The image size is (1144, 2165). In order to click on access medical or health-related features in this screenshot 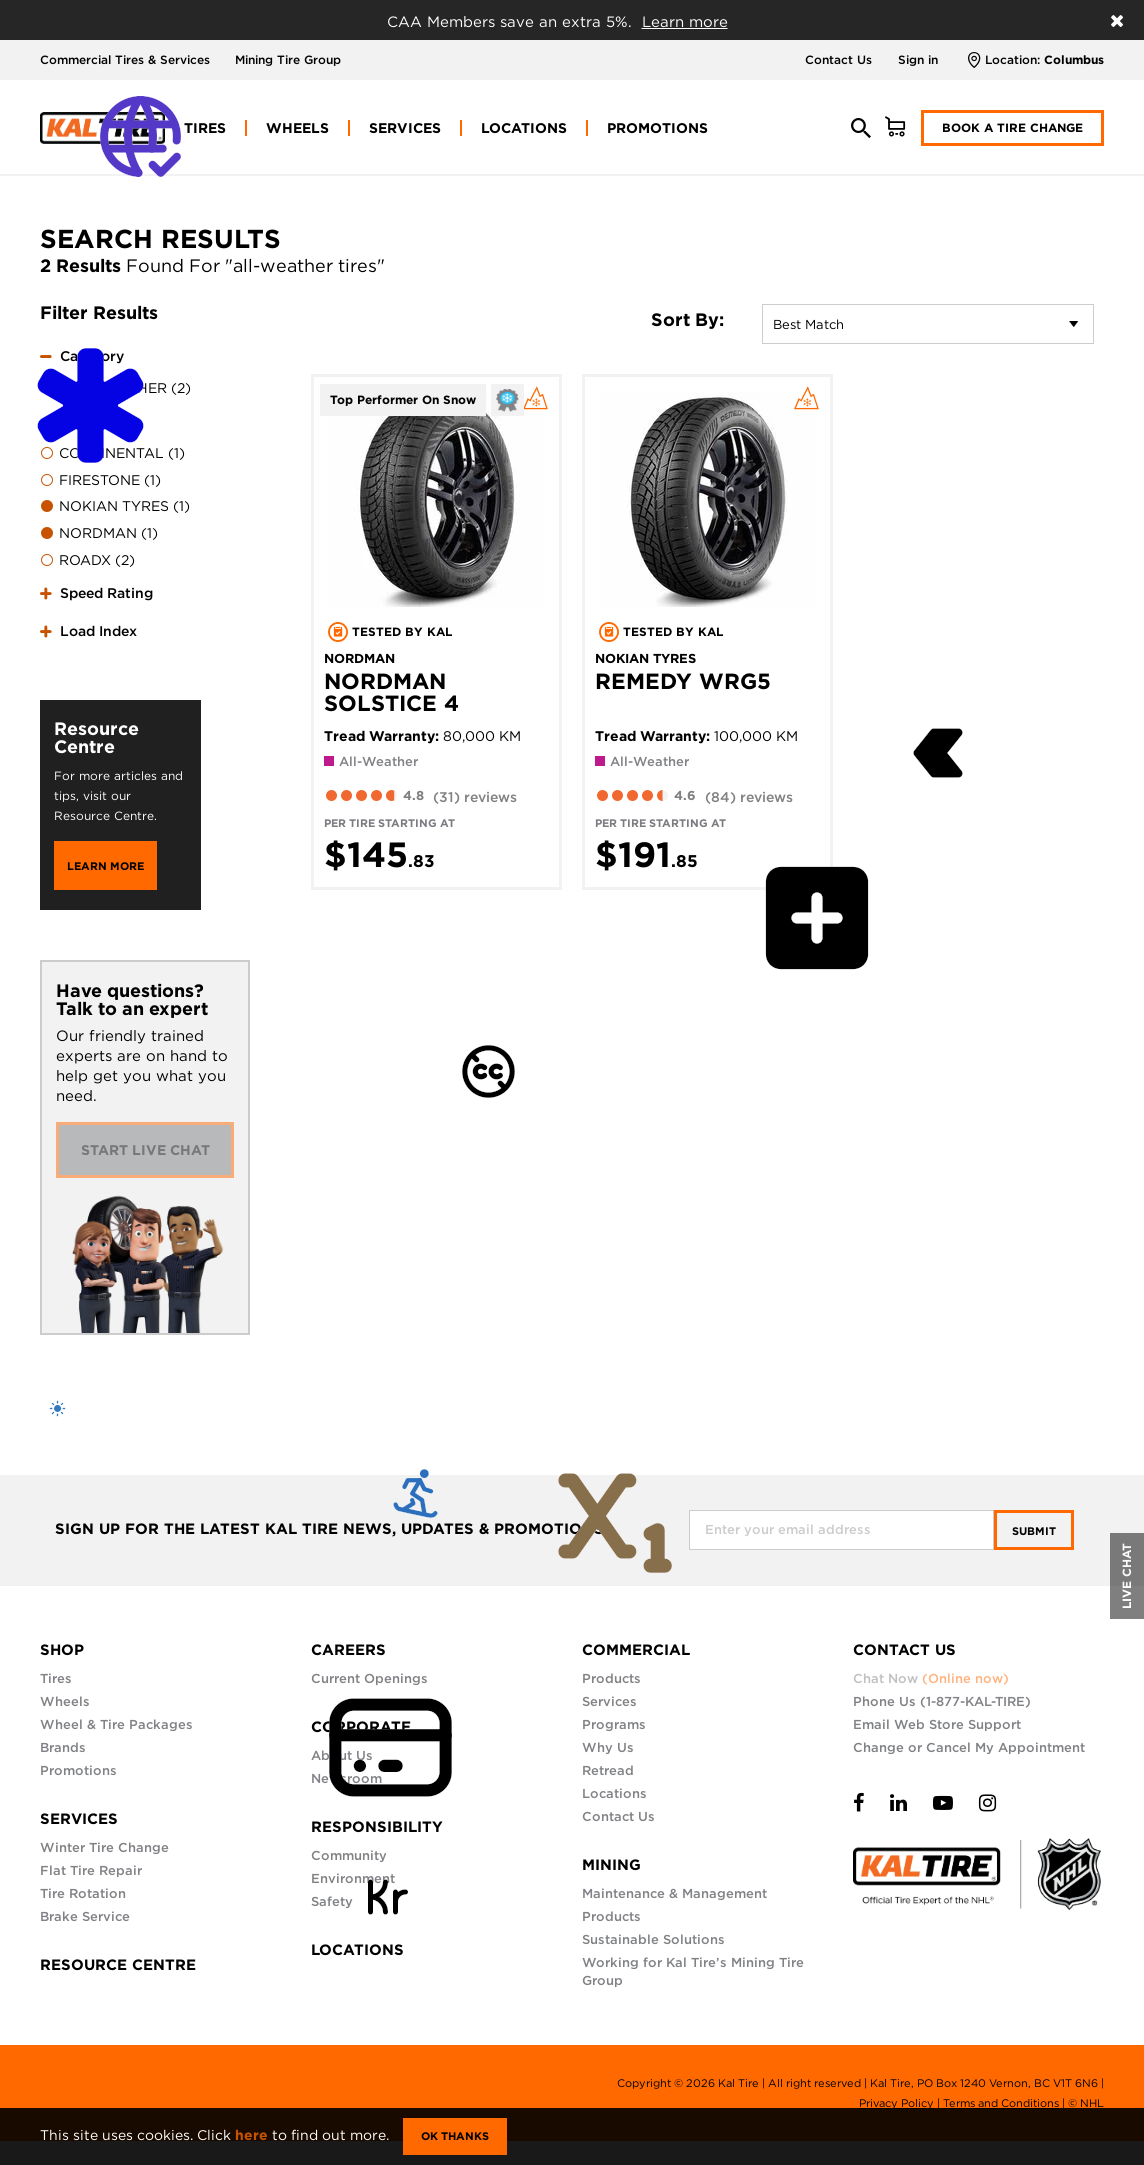, I will do `click(90, 405)`.